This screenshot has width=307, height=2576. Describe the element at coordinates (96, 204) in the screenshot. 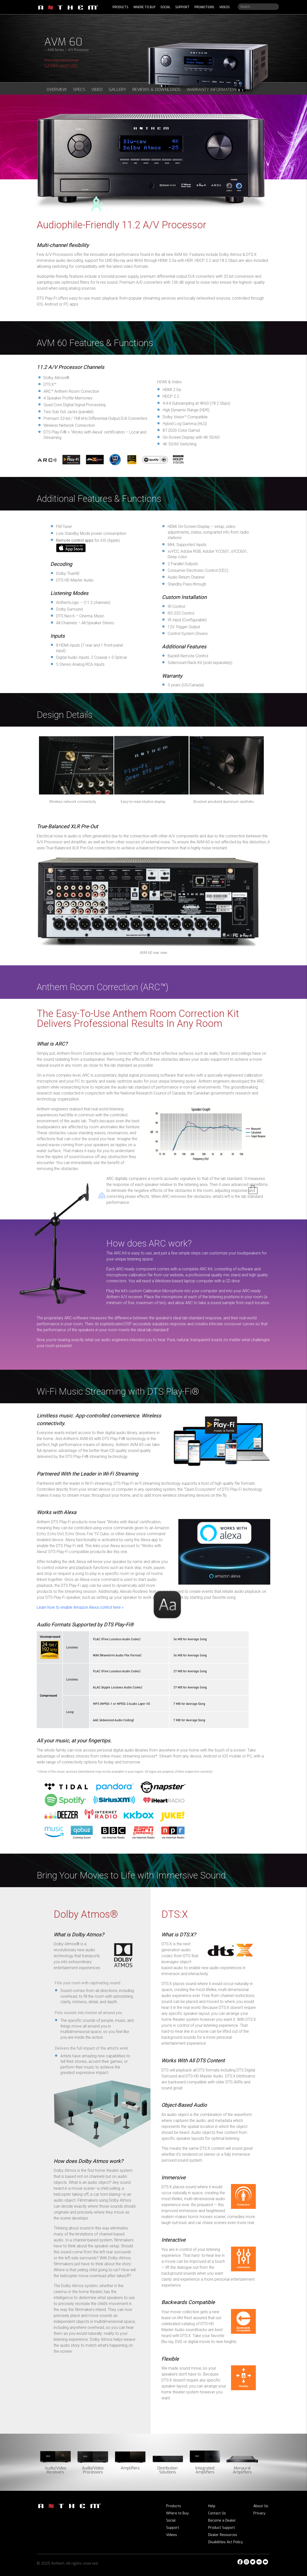

I see `access drawing or drafting tools` at that location.